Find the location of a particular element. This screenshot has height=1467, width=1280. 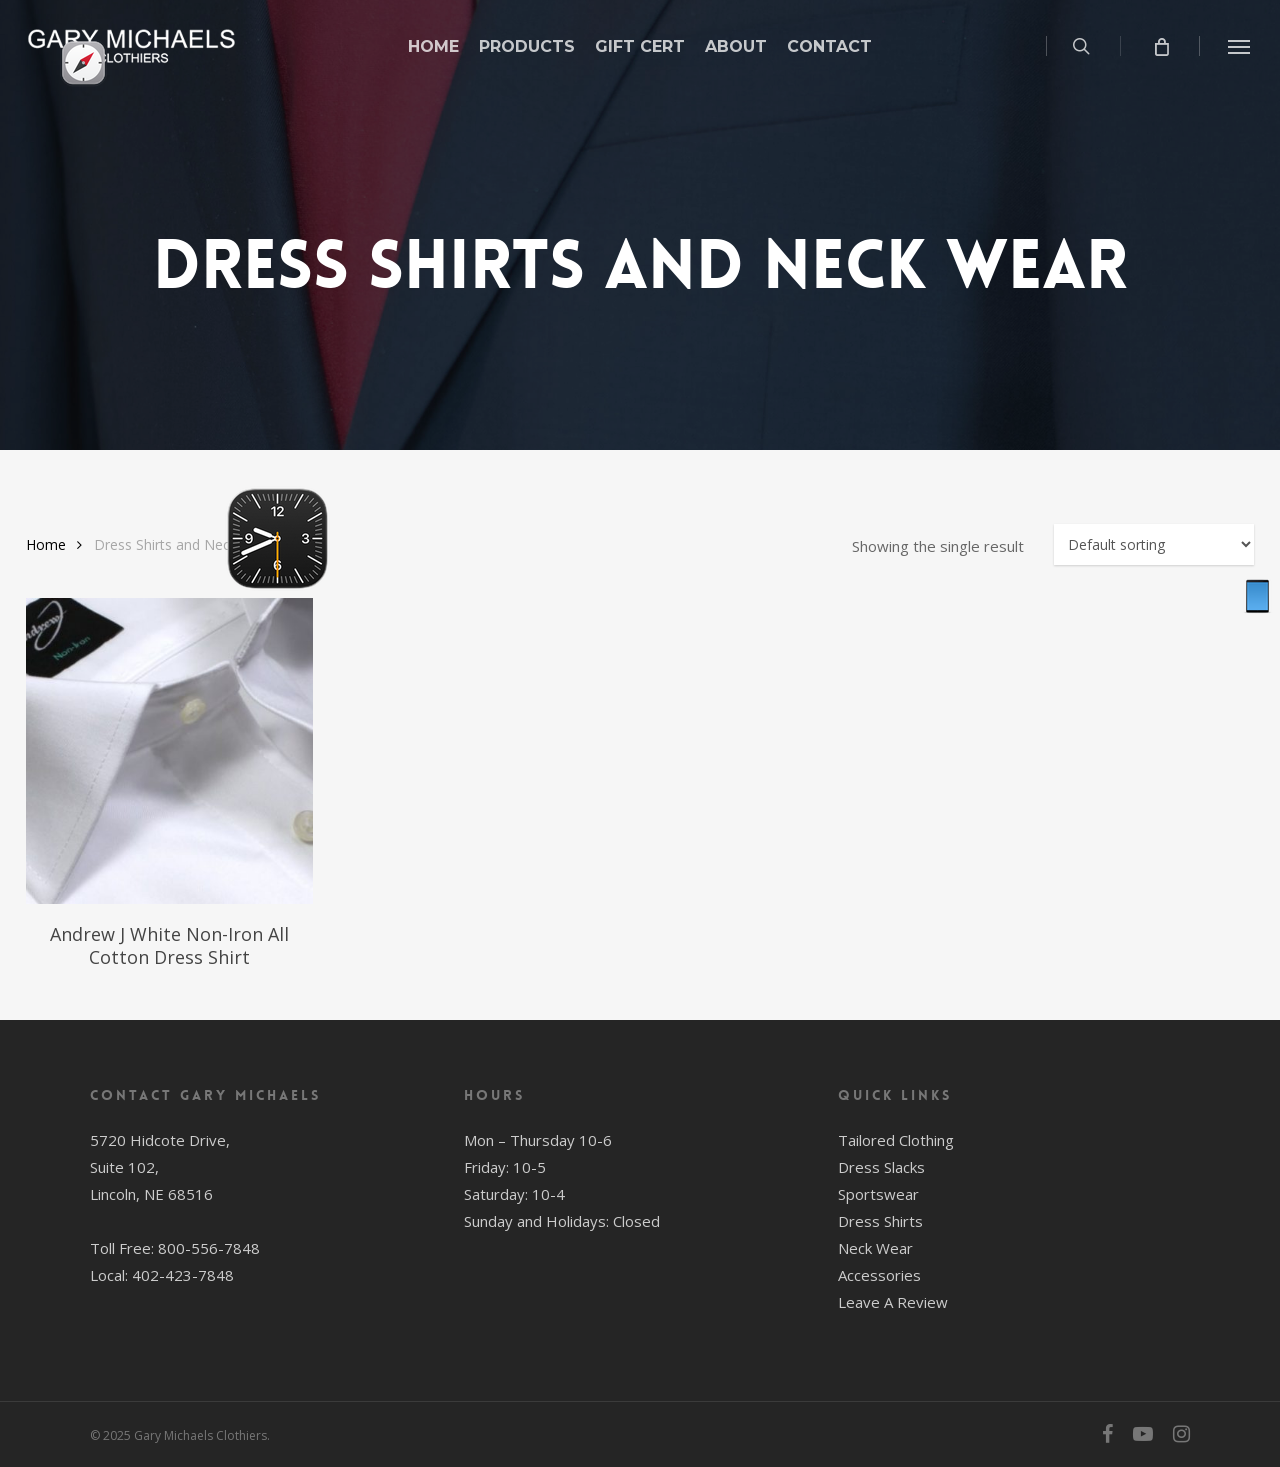

open the clock app is located at coordinates (277, 538).